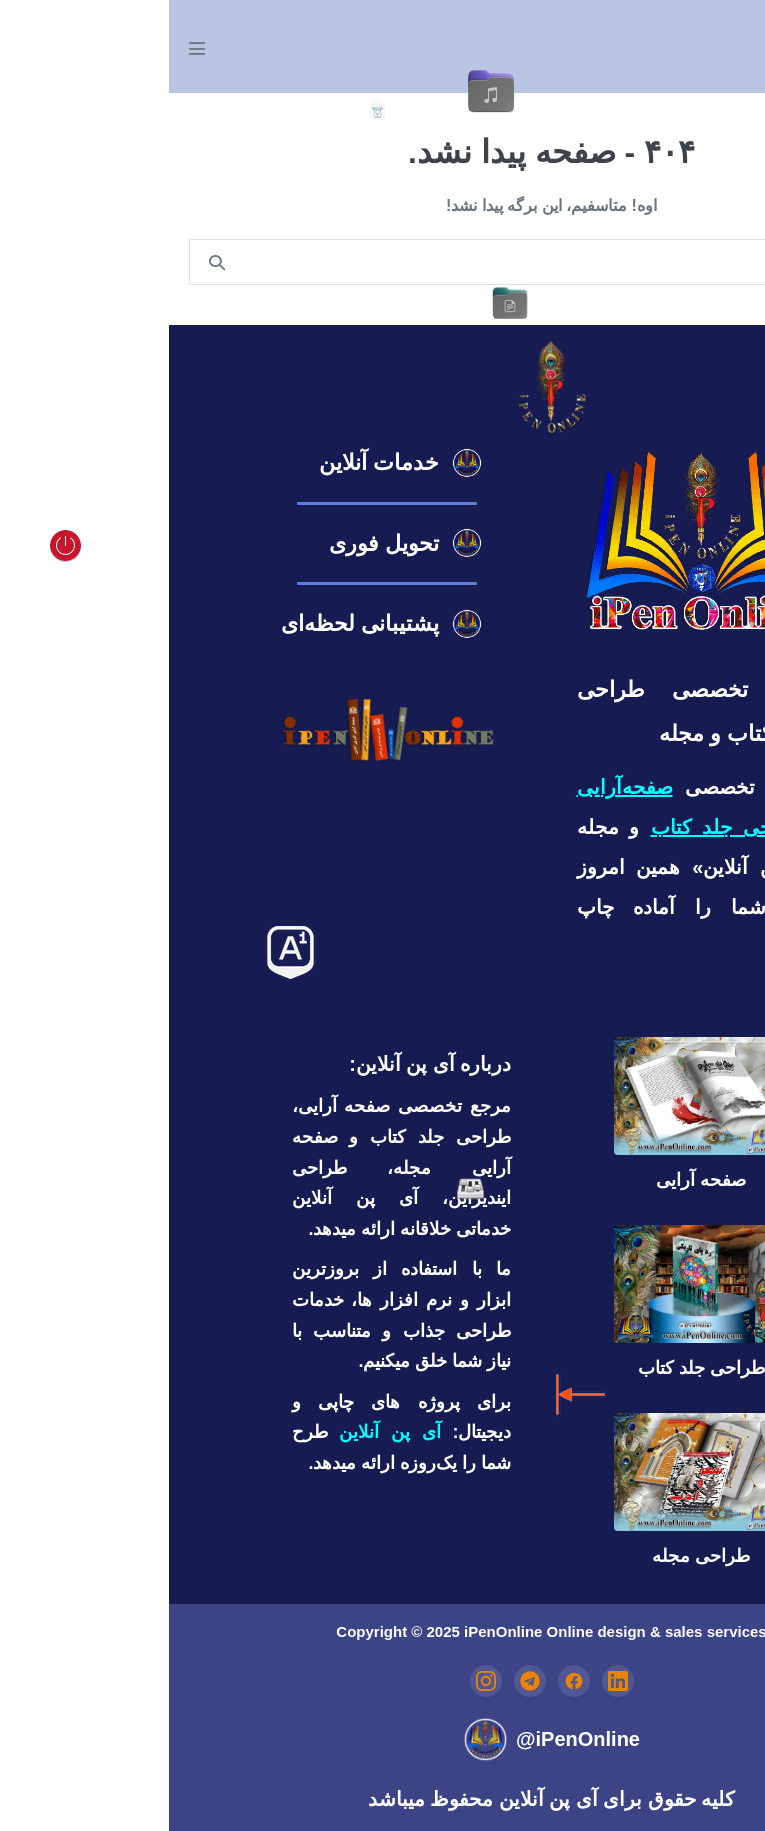  I want to click on indicates active keyboard input mode, so click(290, 952).